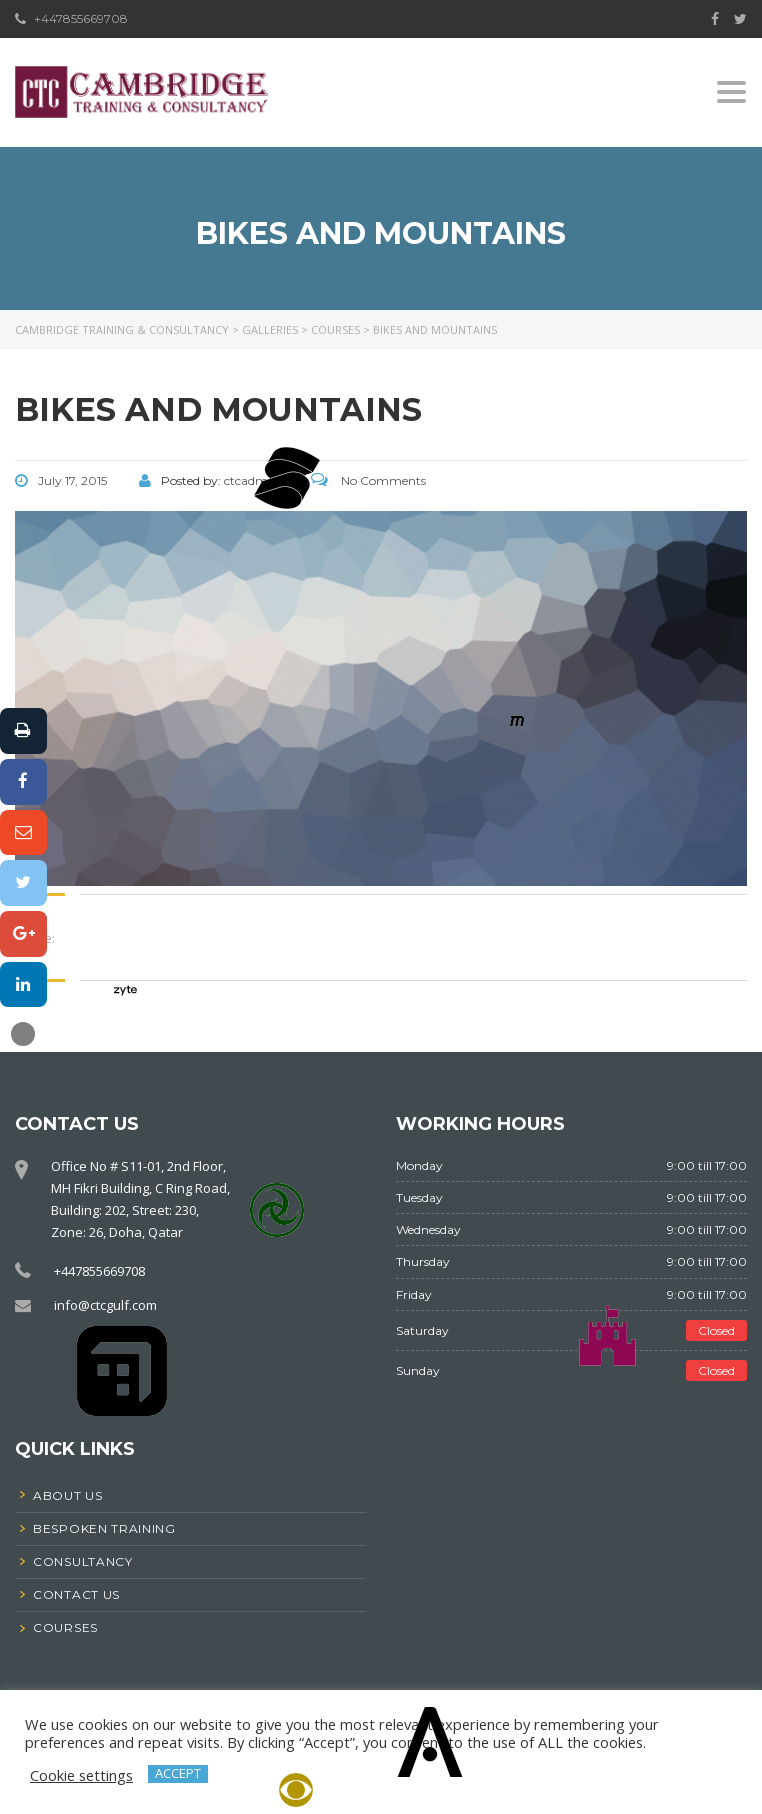  I want to click on link to Solid project or decentralized web services, so click(287, 478).